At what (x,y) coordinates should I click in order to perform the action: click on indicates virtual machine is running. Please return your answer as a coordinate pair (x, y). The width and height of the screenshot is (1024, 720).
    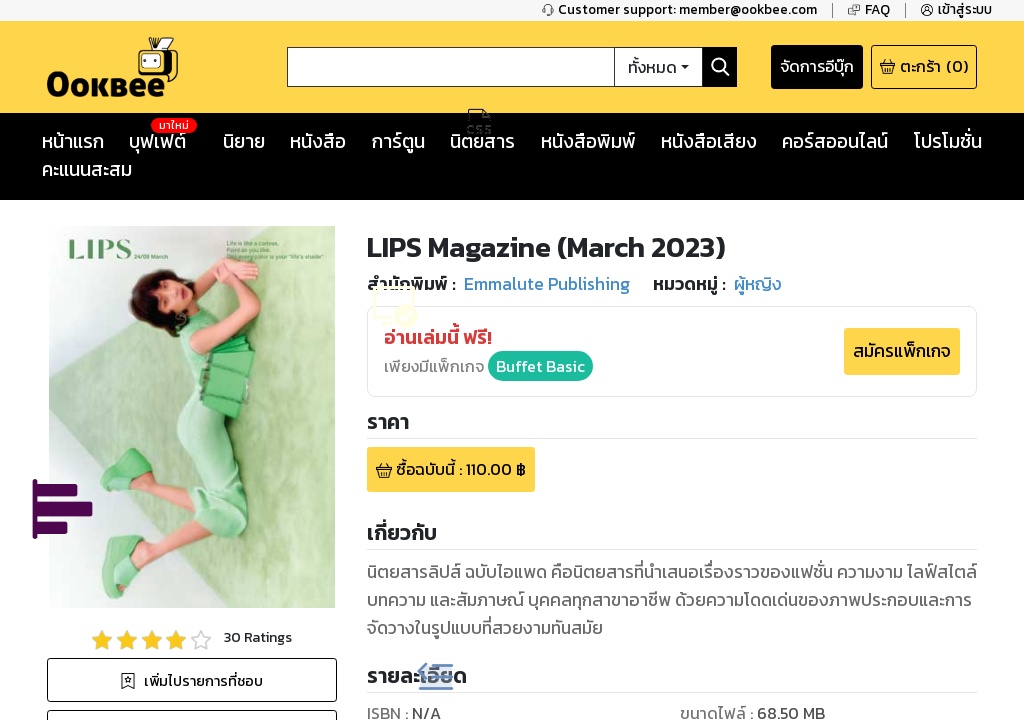
    Looking at the image, I should click on (394, 304).